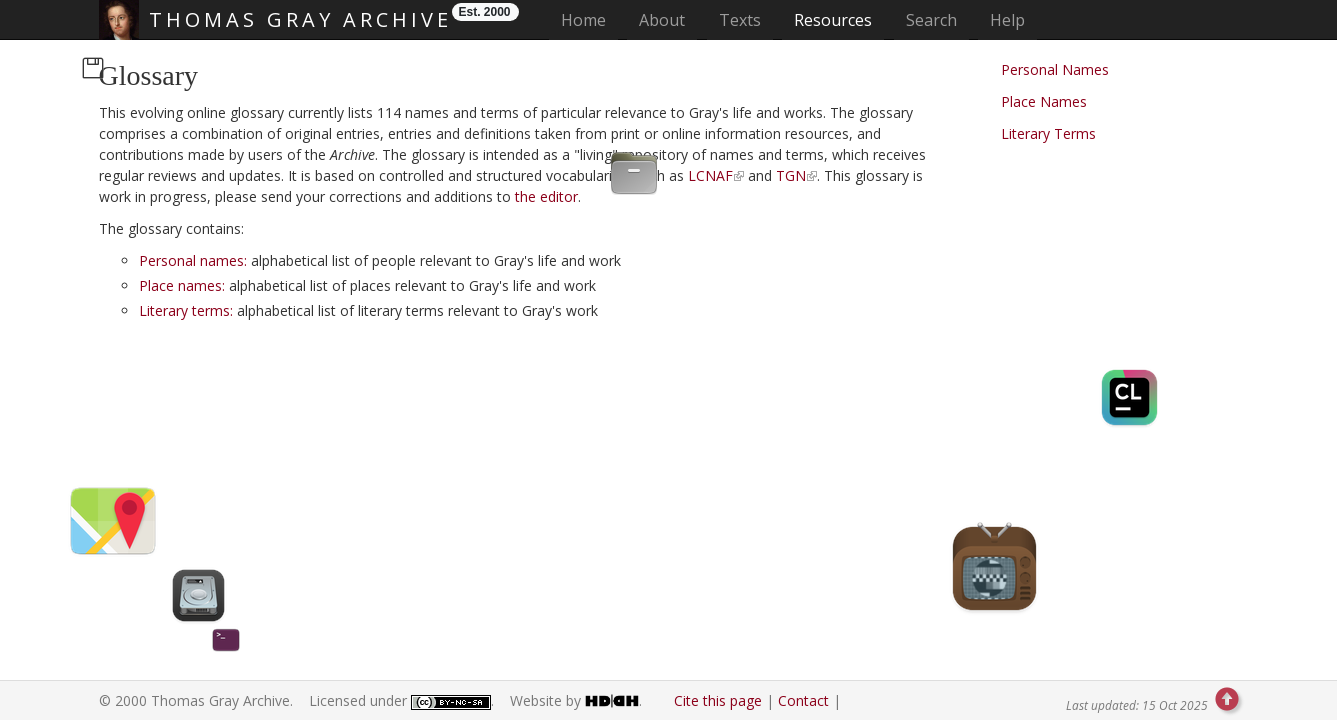 This screenshot has height=720, width=1337. I want to click on save file to disk, so click(93, 68).